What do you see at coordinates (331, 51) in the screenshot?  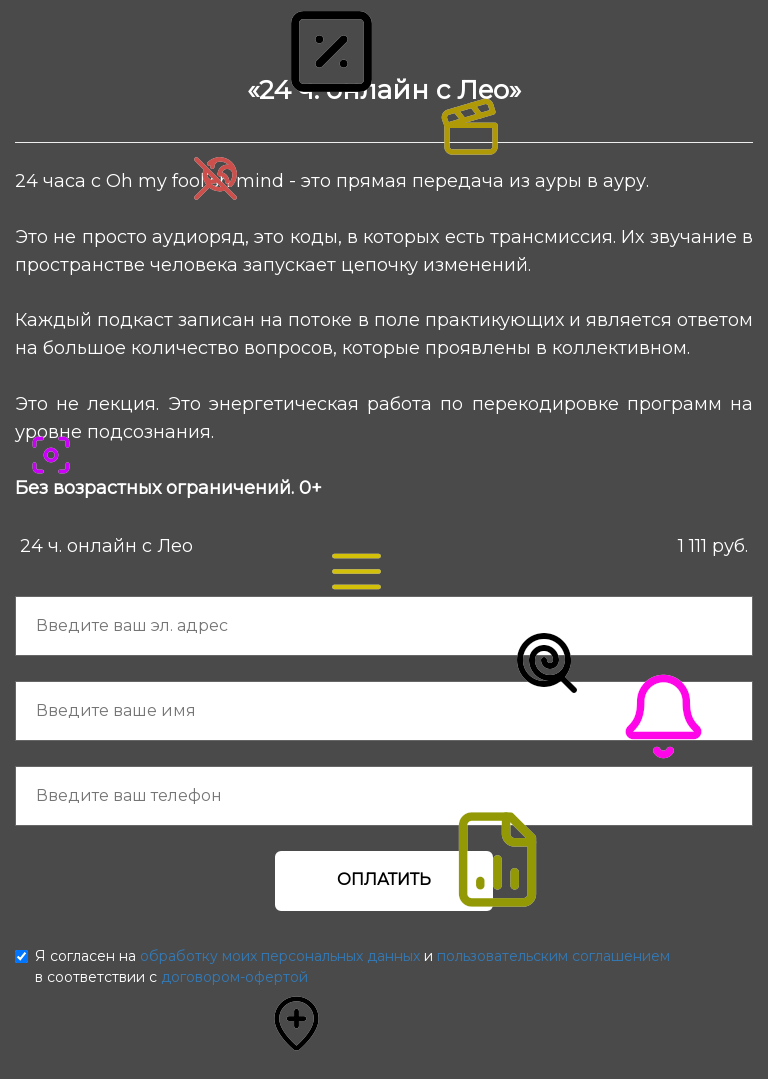 I see `view or apply a discount` at bounding box center [331, 51].